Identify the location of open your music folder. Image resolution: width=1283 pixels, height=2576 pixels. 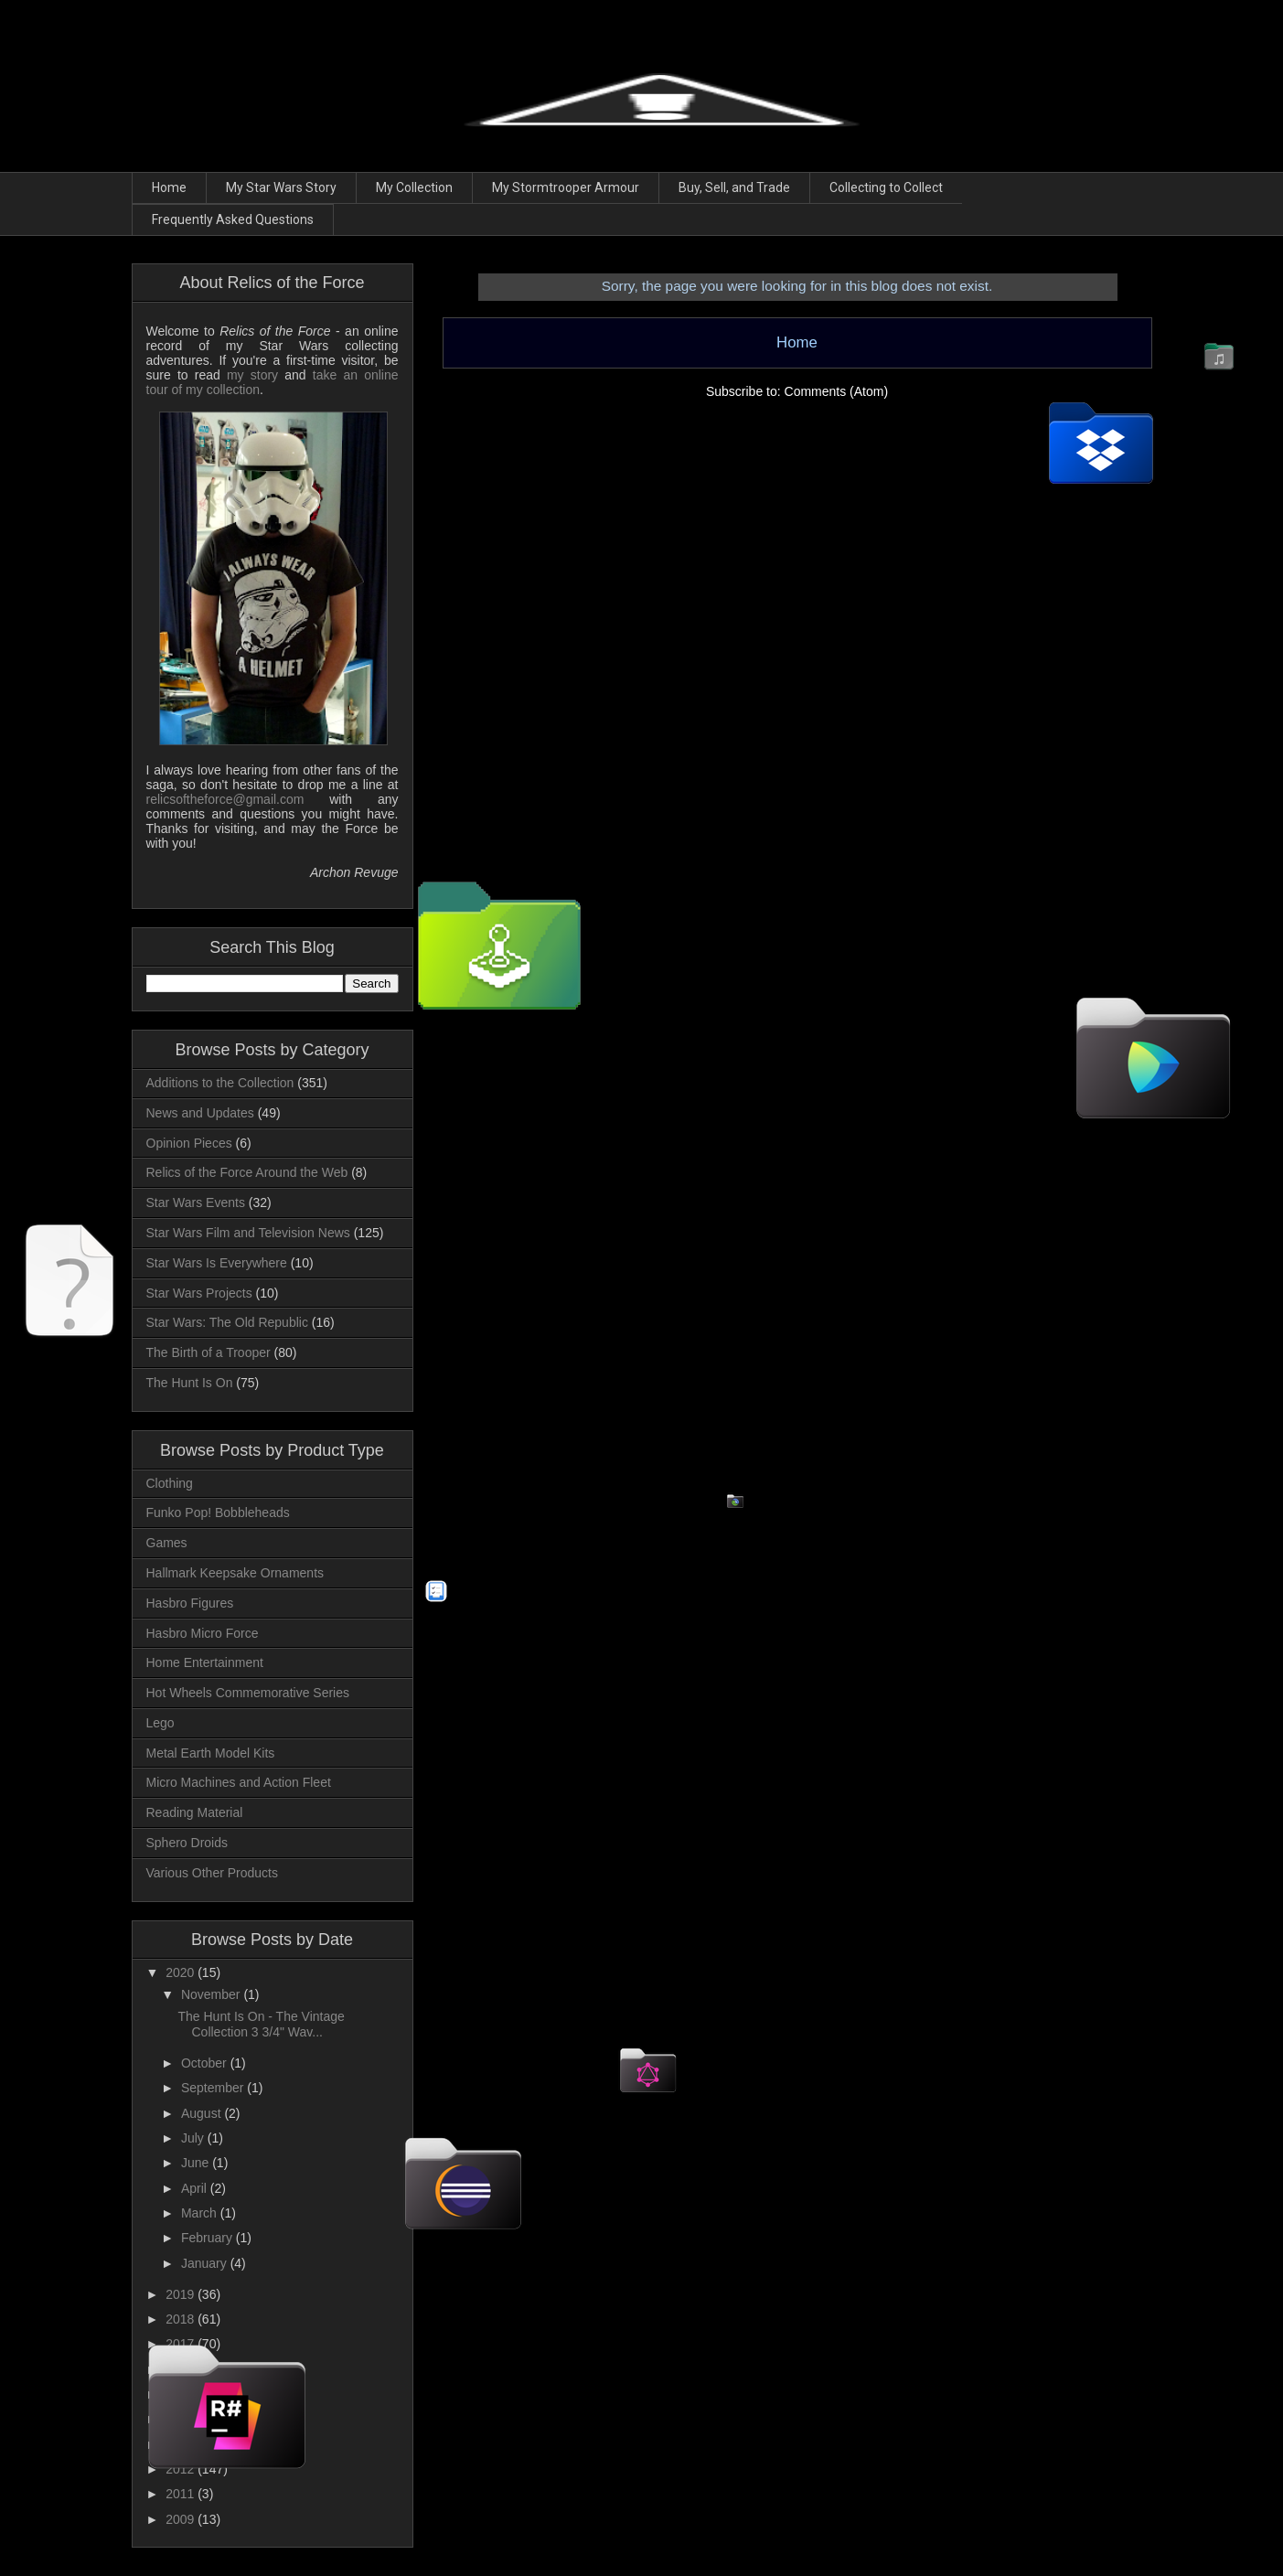
(1219, 356).